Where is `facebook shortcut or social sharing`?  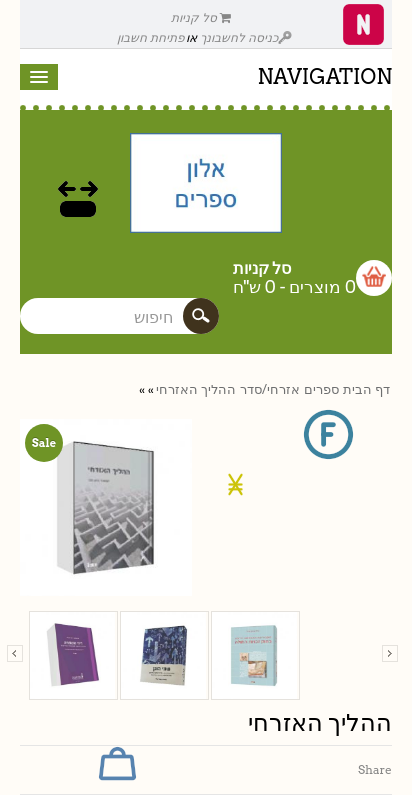
facebook shortcut or social sharing is located at coordinates (328, 434).